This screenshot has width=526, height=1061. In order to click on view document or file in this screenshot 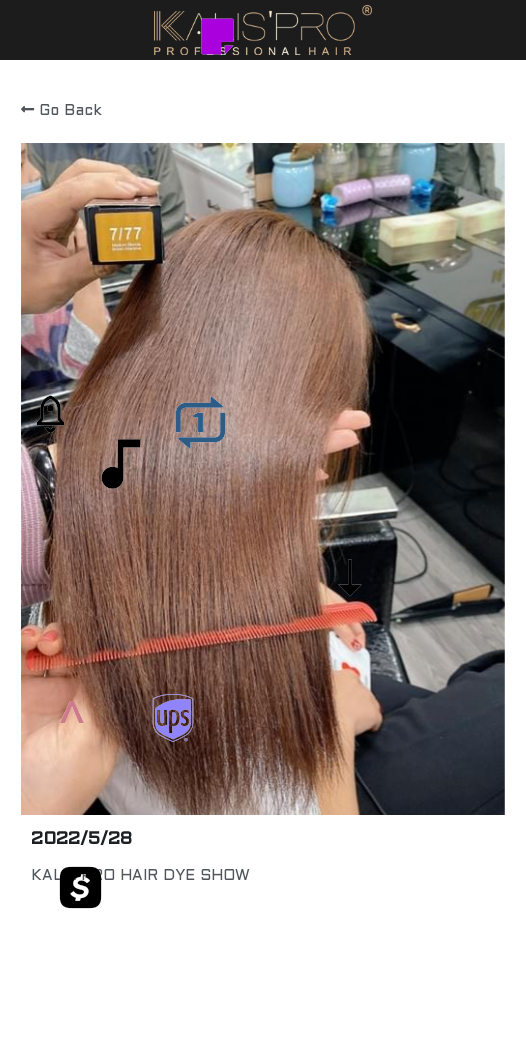, I will do `click(217, 36)`.